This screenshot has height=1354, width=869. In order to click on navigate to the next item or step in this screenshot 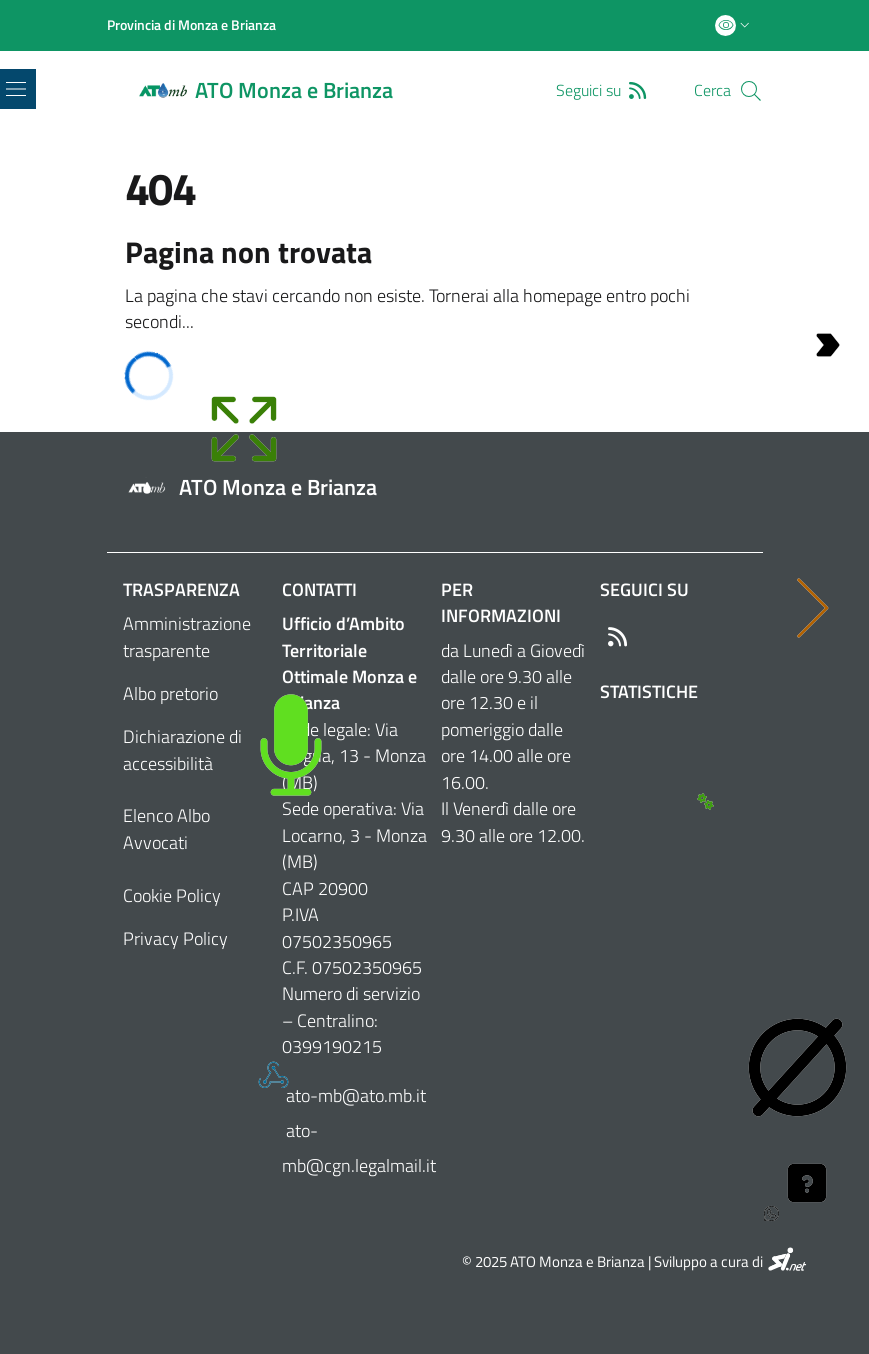, I will do `click(828, 345)`.